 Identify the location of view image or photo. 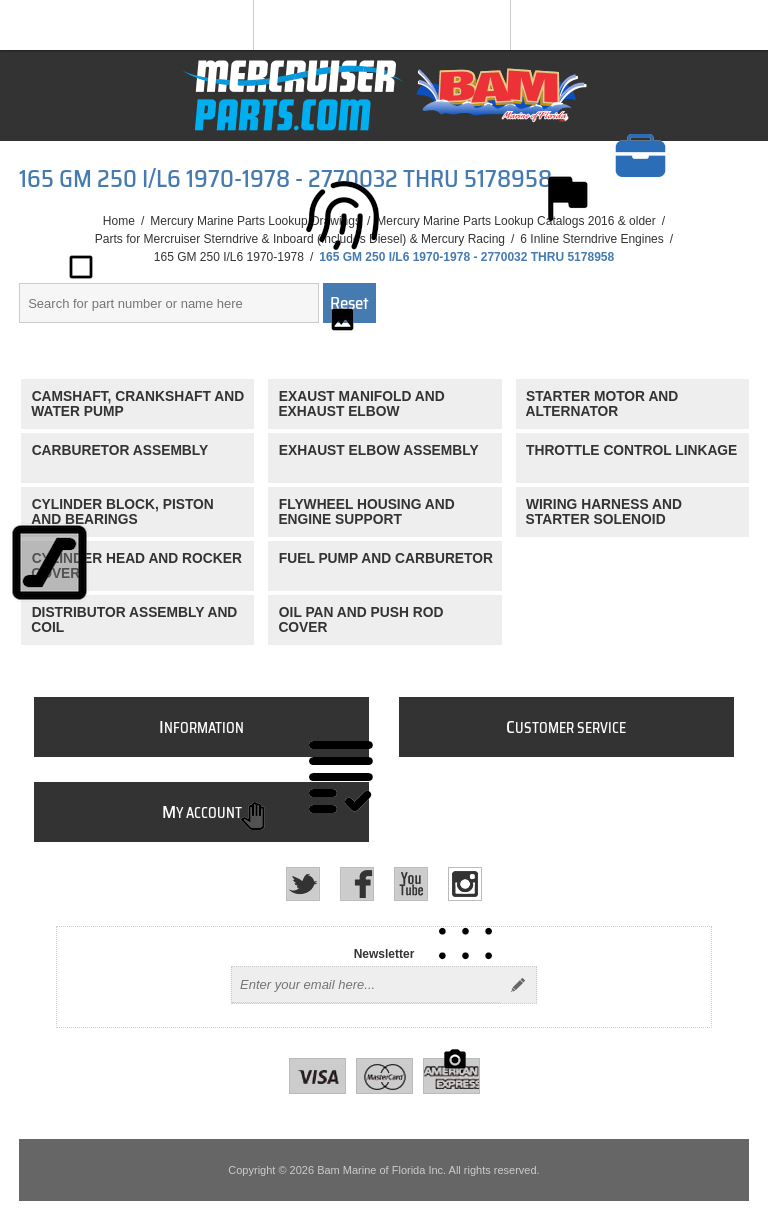
(342, 319).